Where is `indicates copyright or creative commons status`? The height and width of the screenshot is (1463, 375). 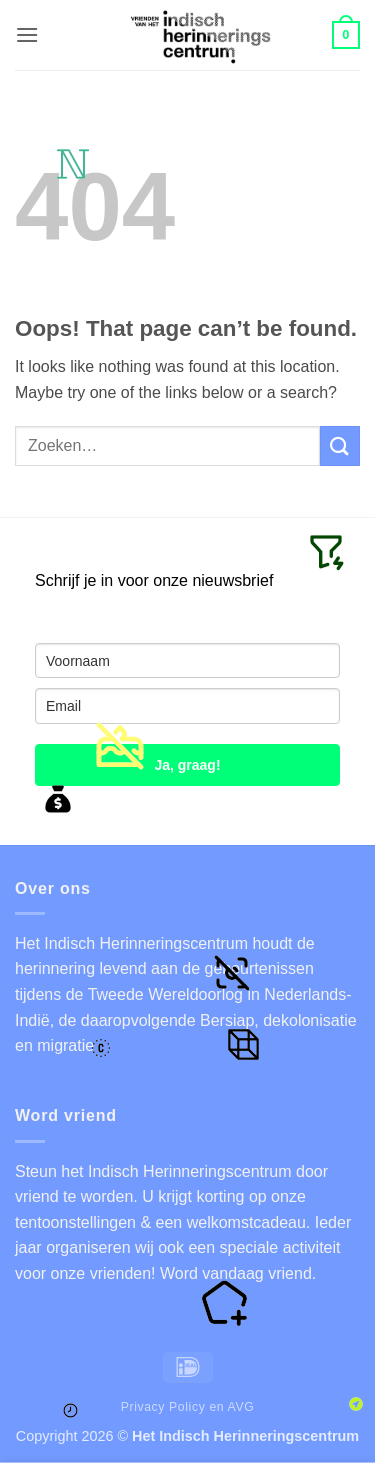
indicates copyright or creative commons status is located at coordinates (101, 1048).